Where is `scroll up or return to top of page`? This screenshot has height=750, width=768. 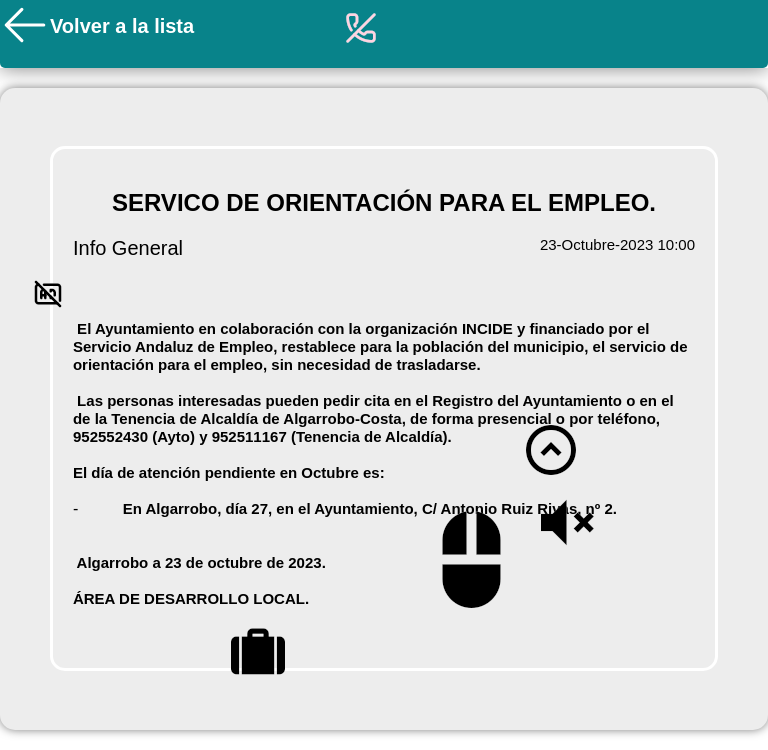
scroll up or return to top of page is located at coordinates (551, 450).